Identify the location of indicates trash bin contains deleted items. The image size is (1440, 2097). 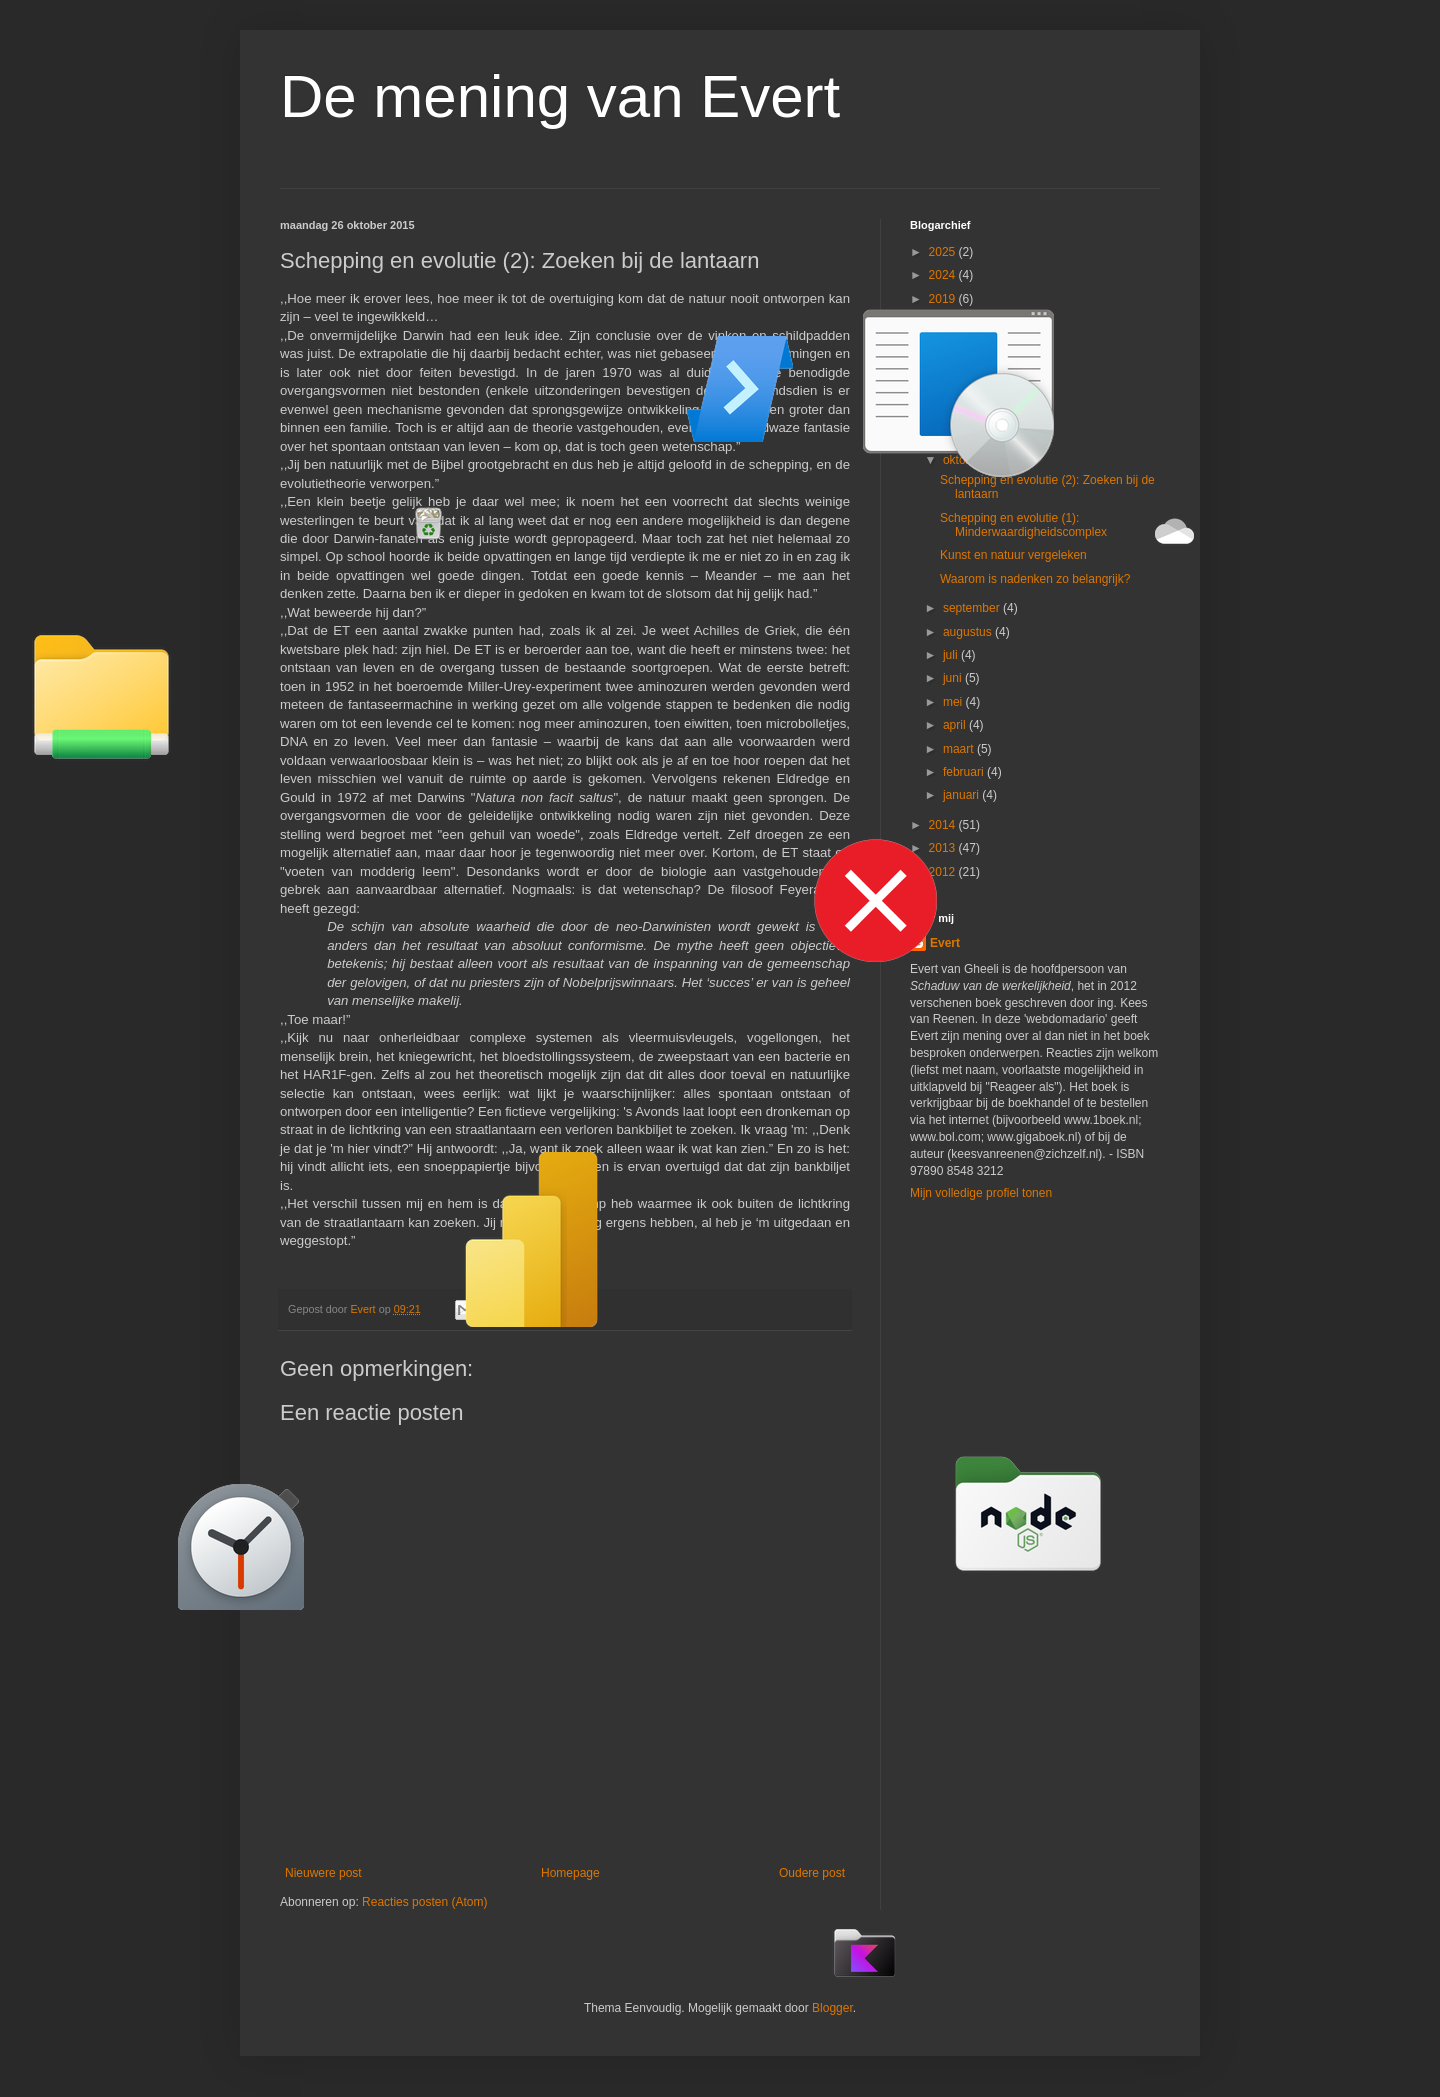
(428, 523).